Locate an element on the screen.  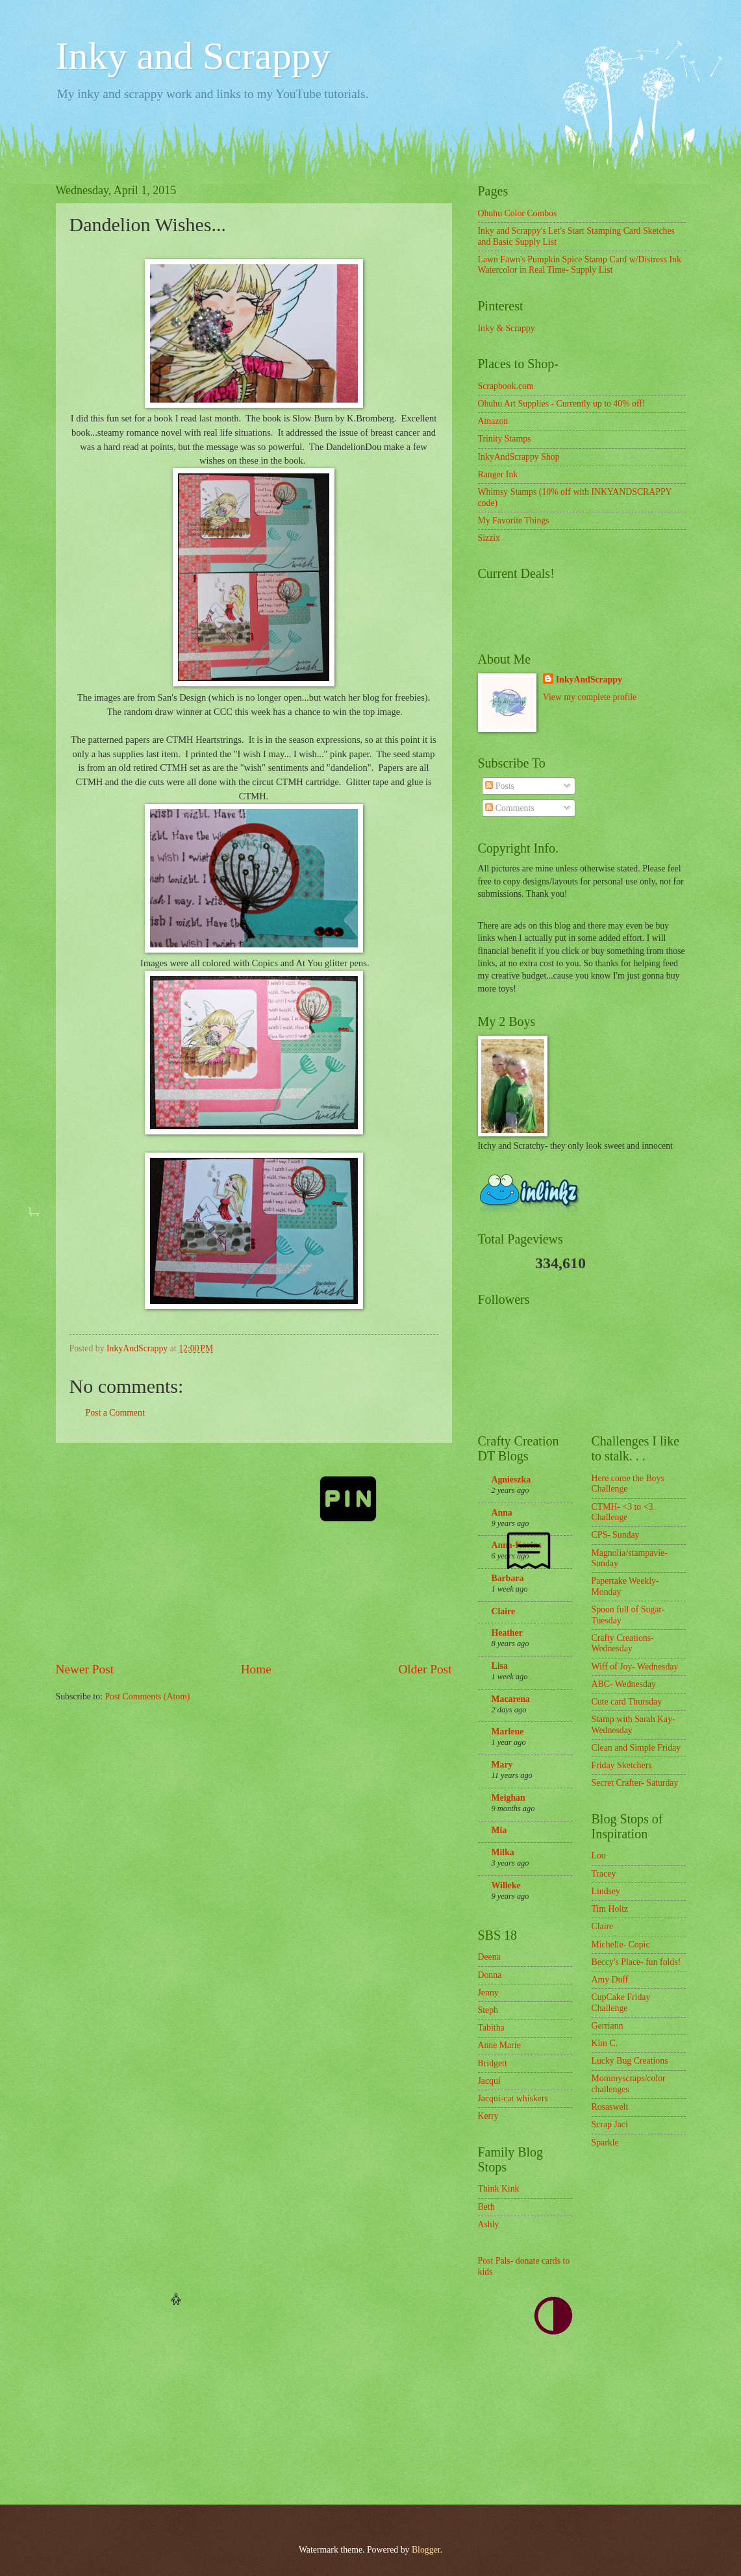
indicates the option or alt key modifier is located at coordinates (318, 389).